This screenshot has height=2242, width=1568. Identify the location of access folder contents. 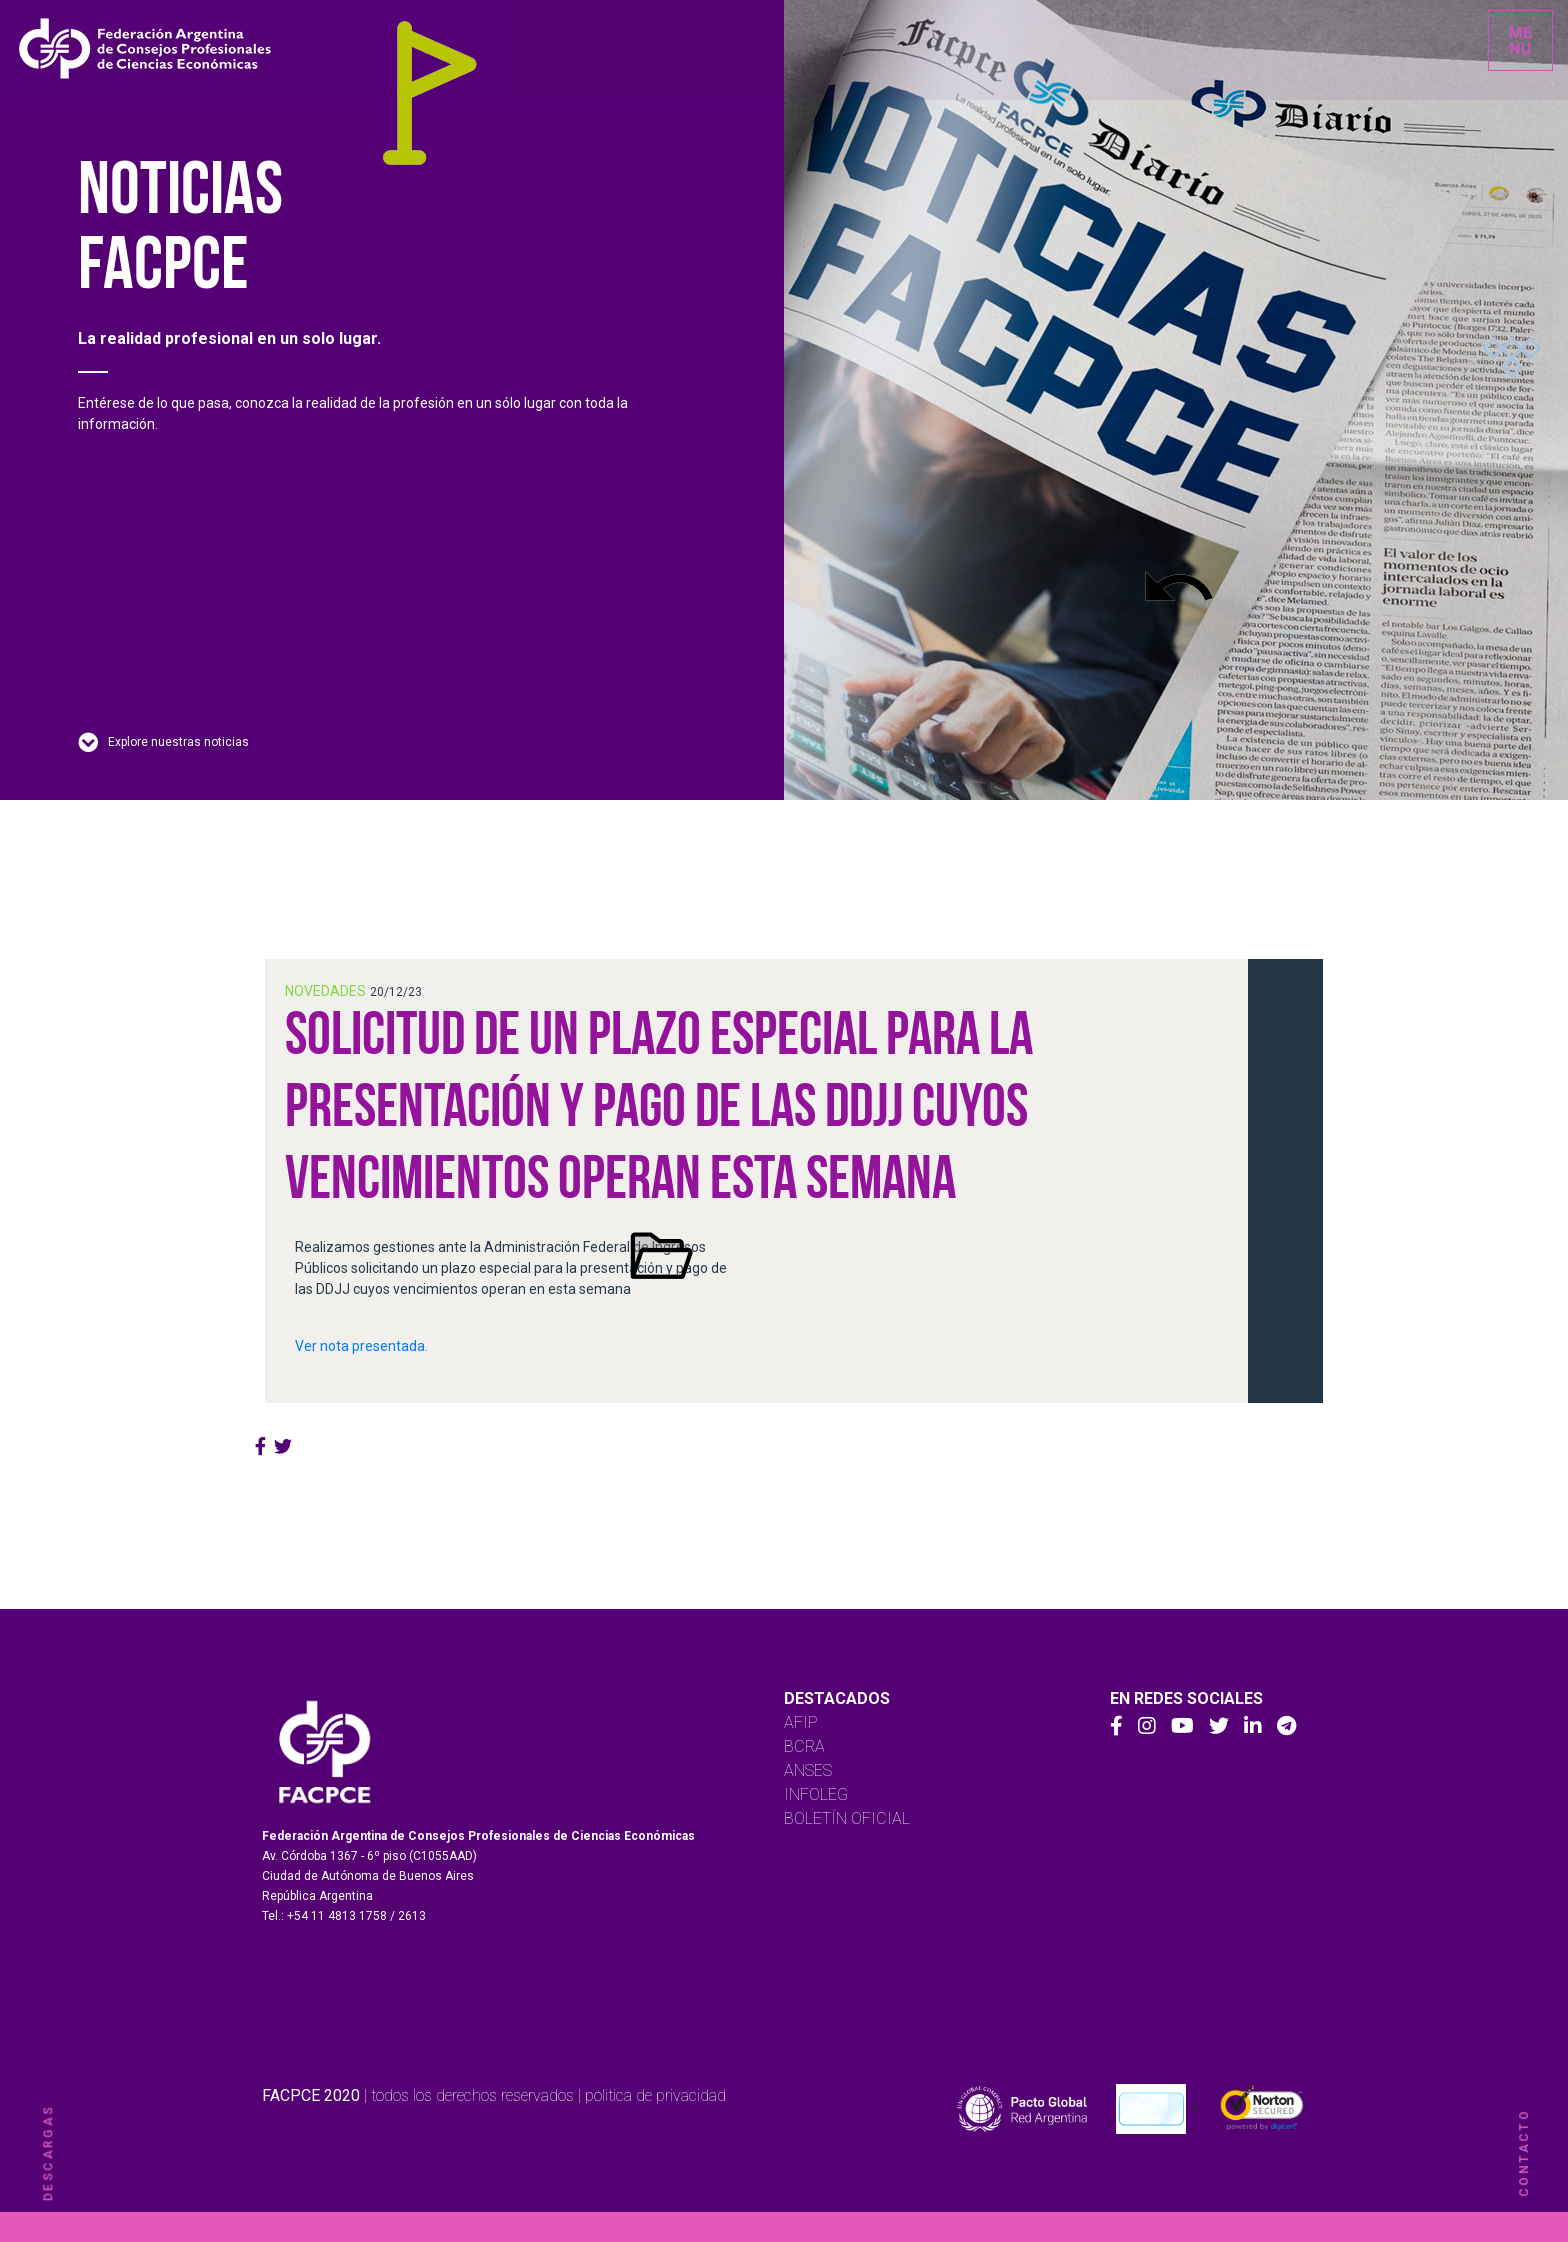
(659, 1254).